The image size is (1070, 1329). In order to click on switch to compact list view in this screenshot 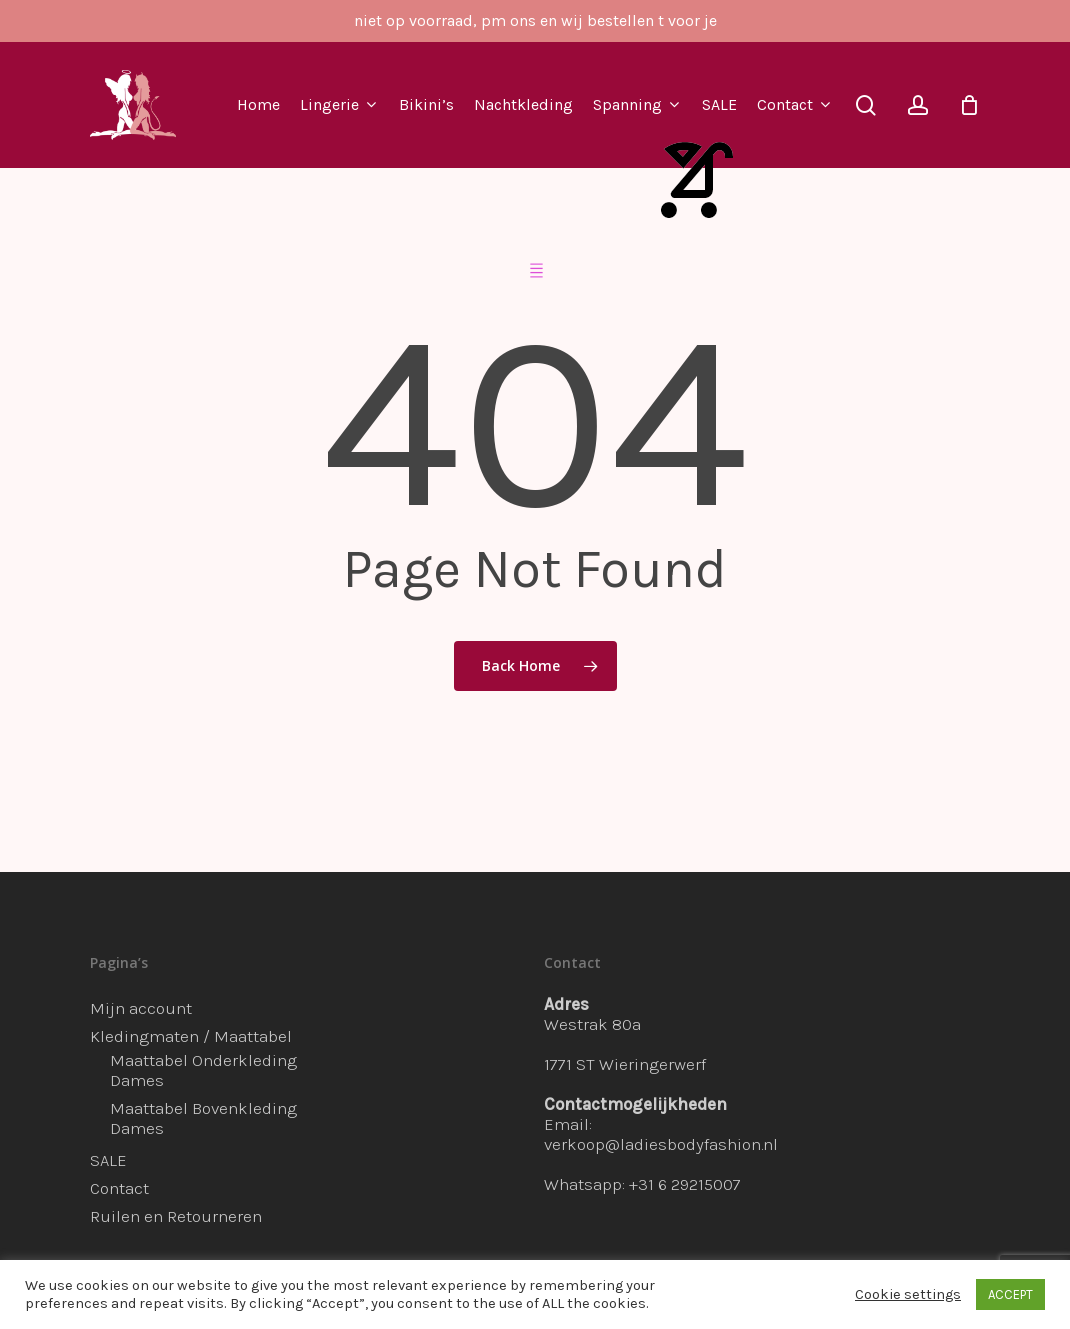, I will do `click(536, 270)`.